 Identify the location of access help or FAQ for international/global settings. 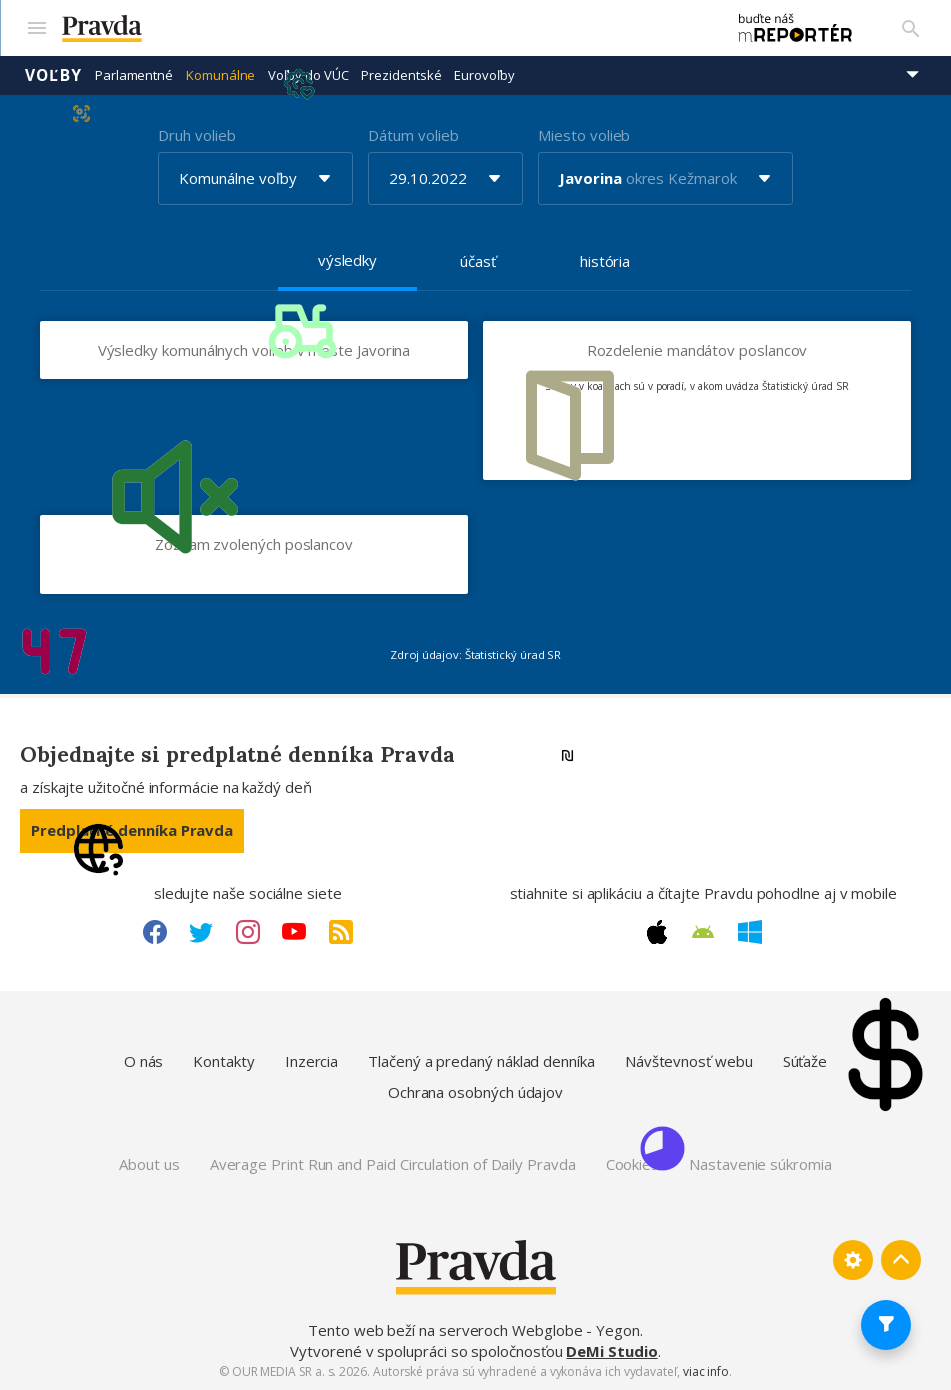
(98, 848).